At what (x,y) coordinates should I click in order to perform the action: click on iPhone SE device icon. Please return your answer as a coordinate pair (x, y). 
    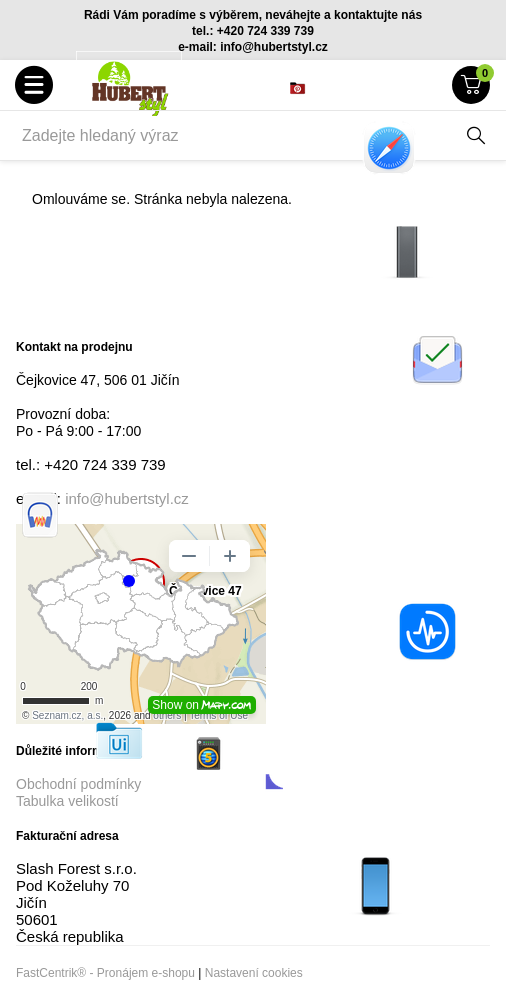
    Looking at the image, I should click on (375, 886).